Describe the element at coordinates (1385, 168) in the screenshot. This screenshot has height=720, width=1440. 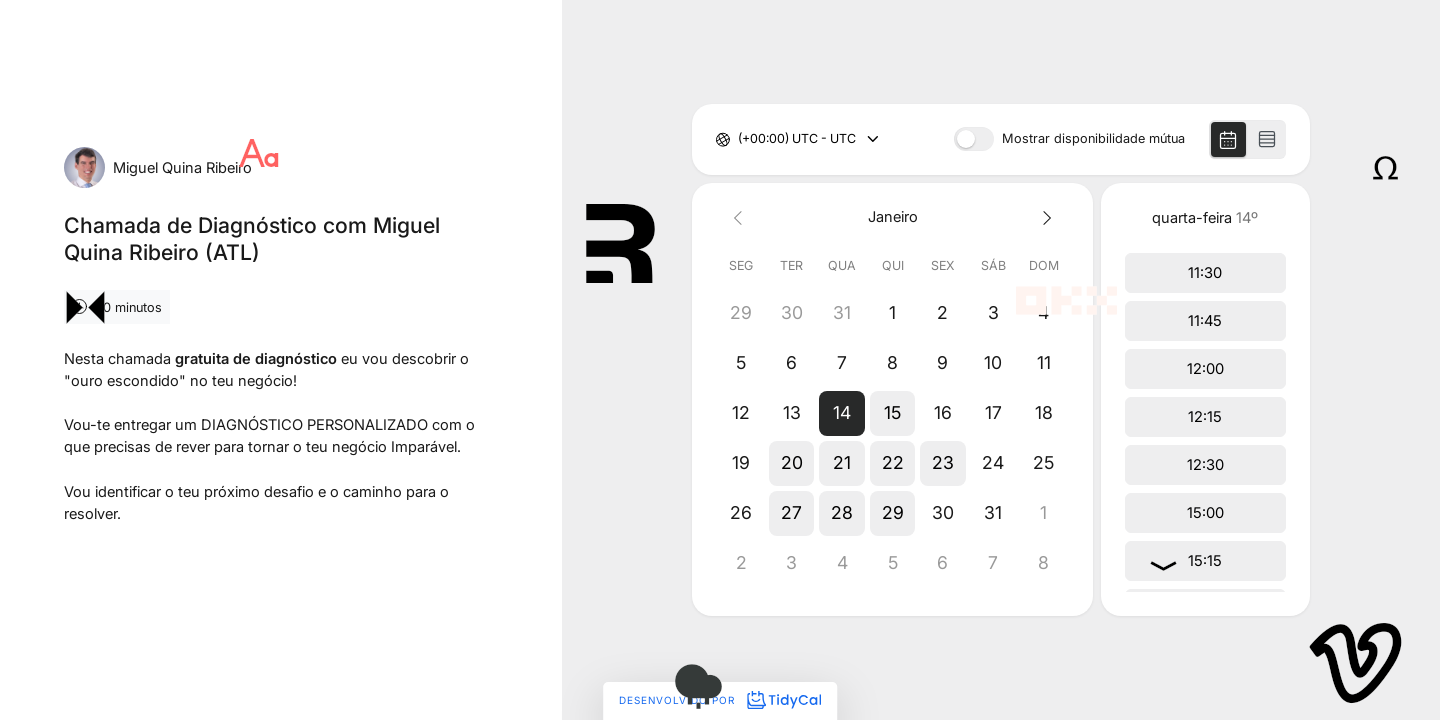
I see `insert omega symbol in text editor` at that location.